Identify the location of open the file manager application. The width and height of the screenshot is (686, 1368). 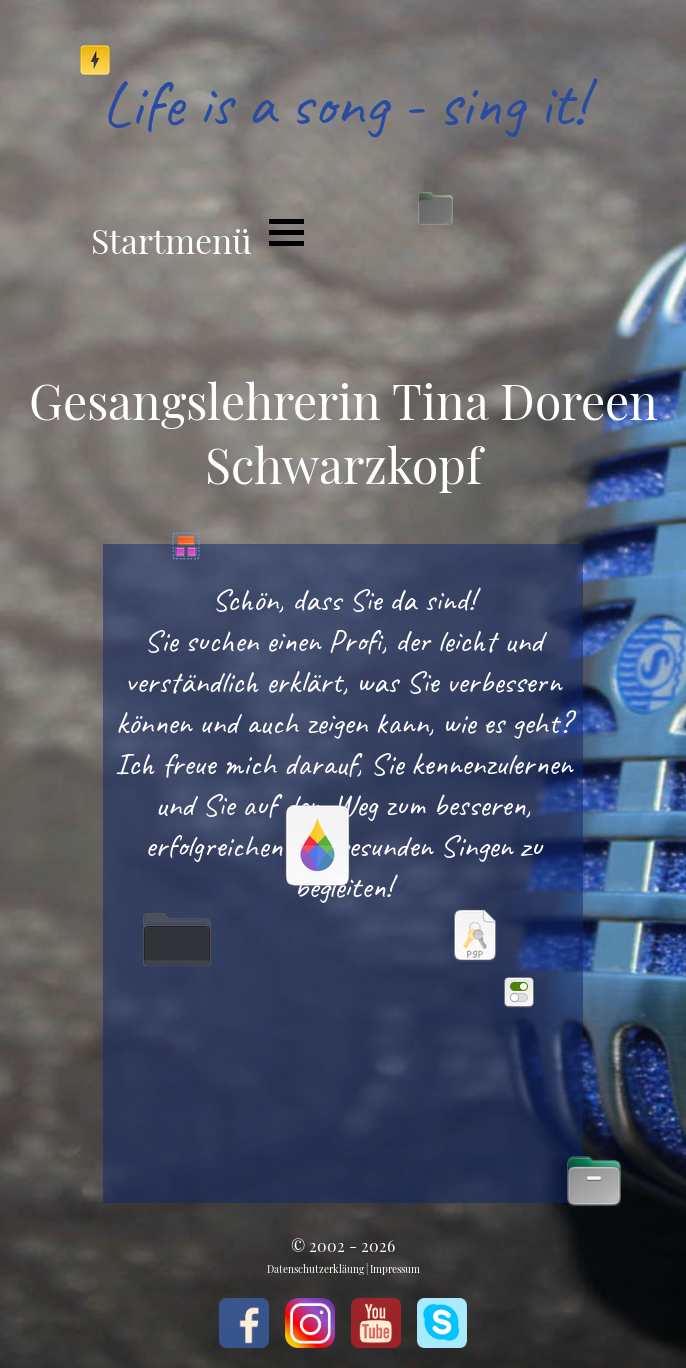
(594, 1181).